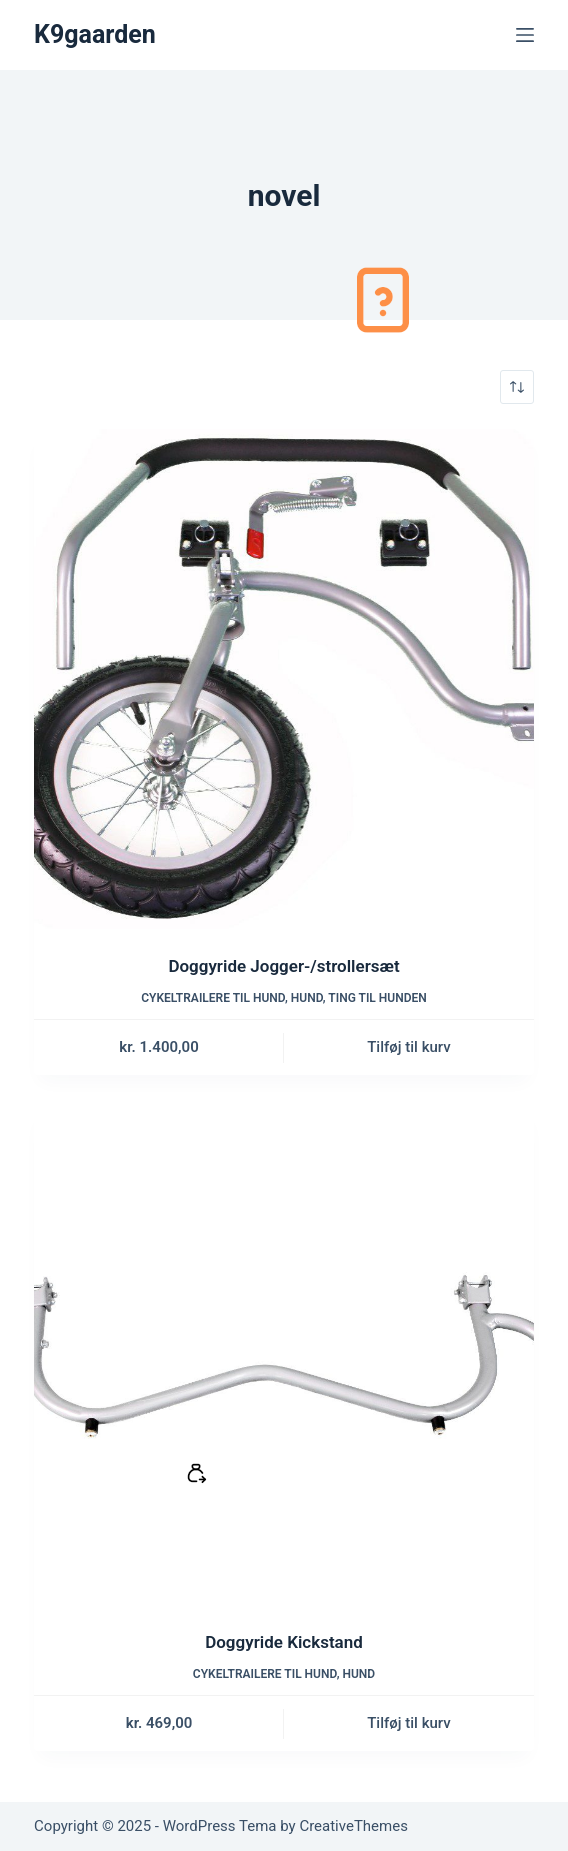 This screenshot has width=568, height=1851. What do you see at coordinates (383, 300) in the screenshot?
I see `unknown or unrecognized device detected` at bounding box center [383, 300].